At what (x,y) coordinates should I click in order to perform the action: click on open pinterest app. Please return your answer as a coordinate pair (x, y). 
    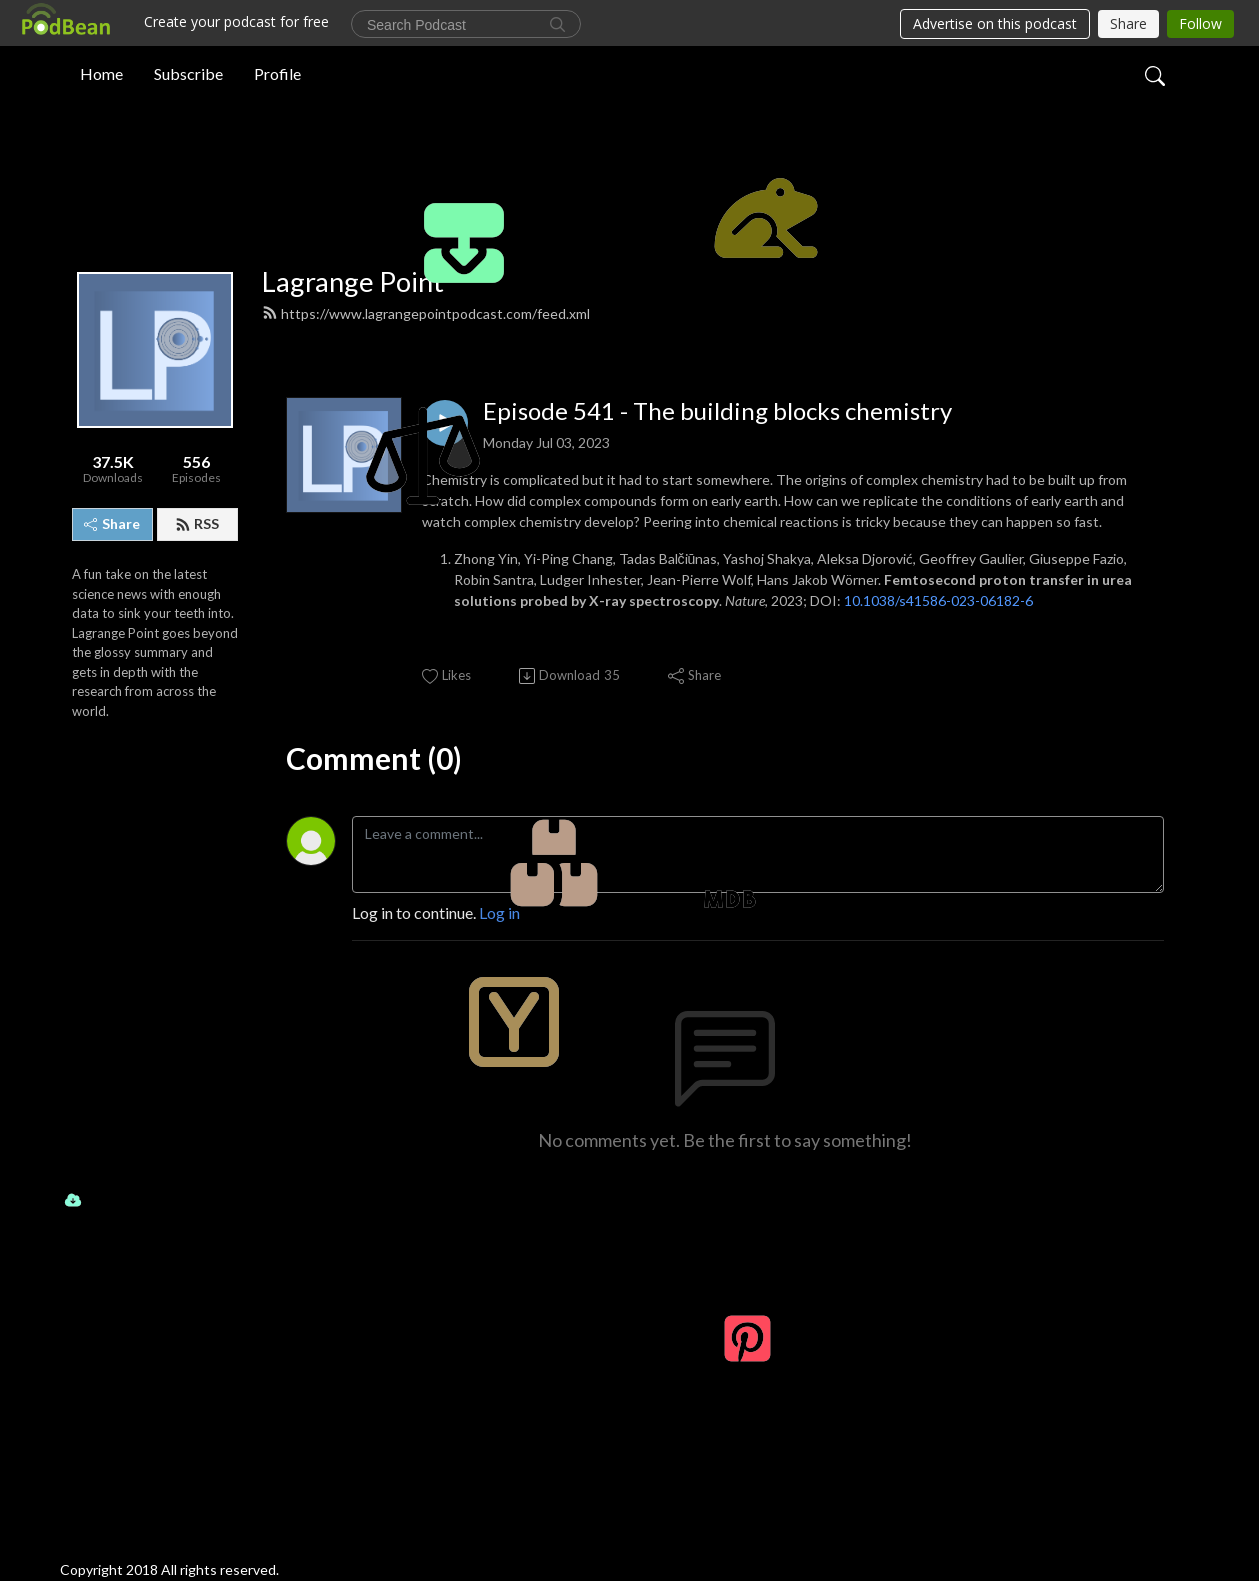
    Looking at the image, I should click on (747, 1338).